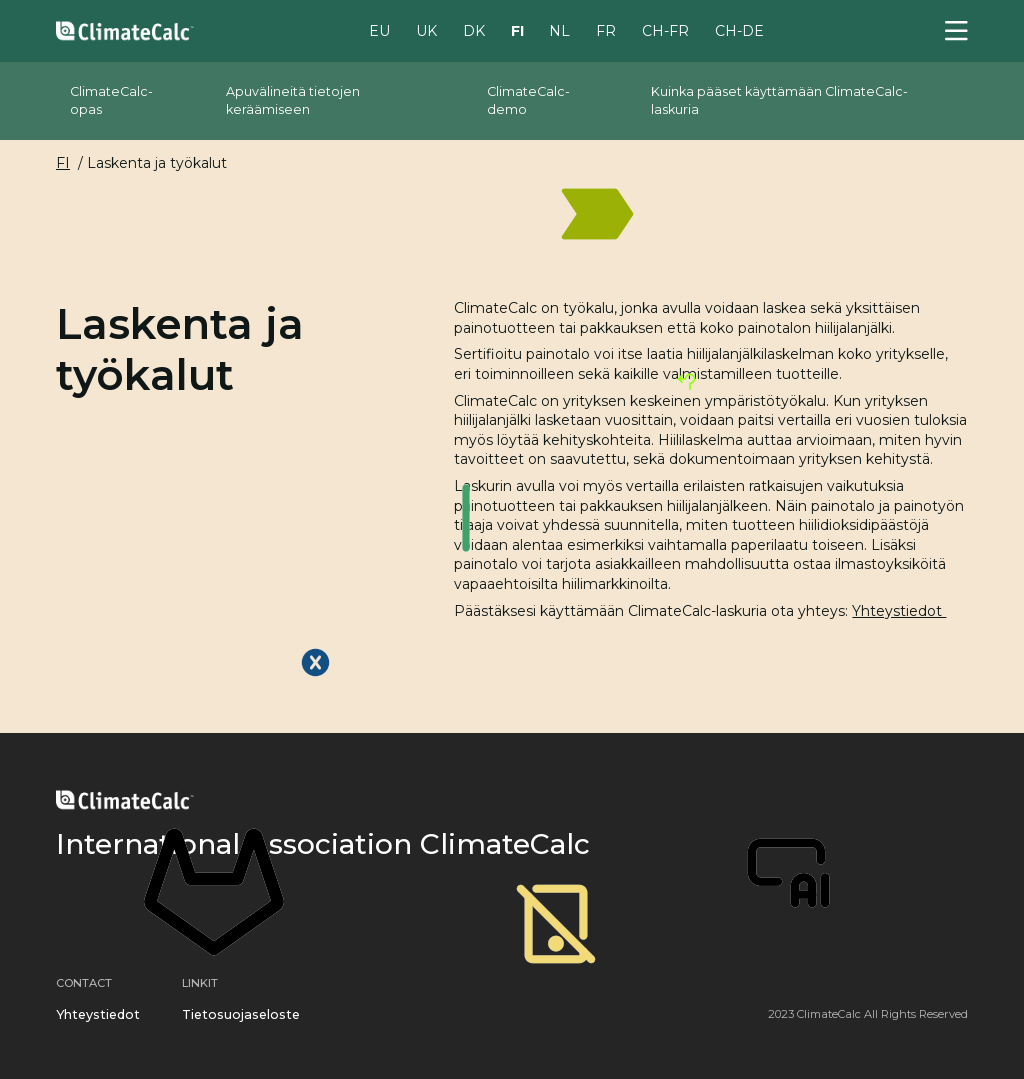  I want to click on take the left exit at the roundabout, so click(686, 381).